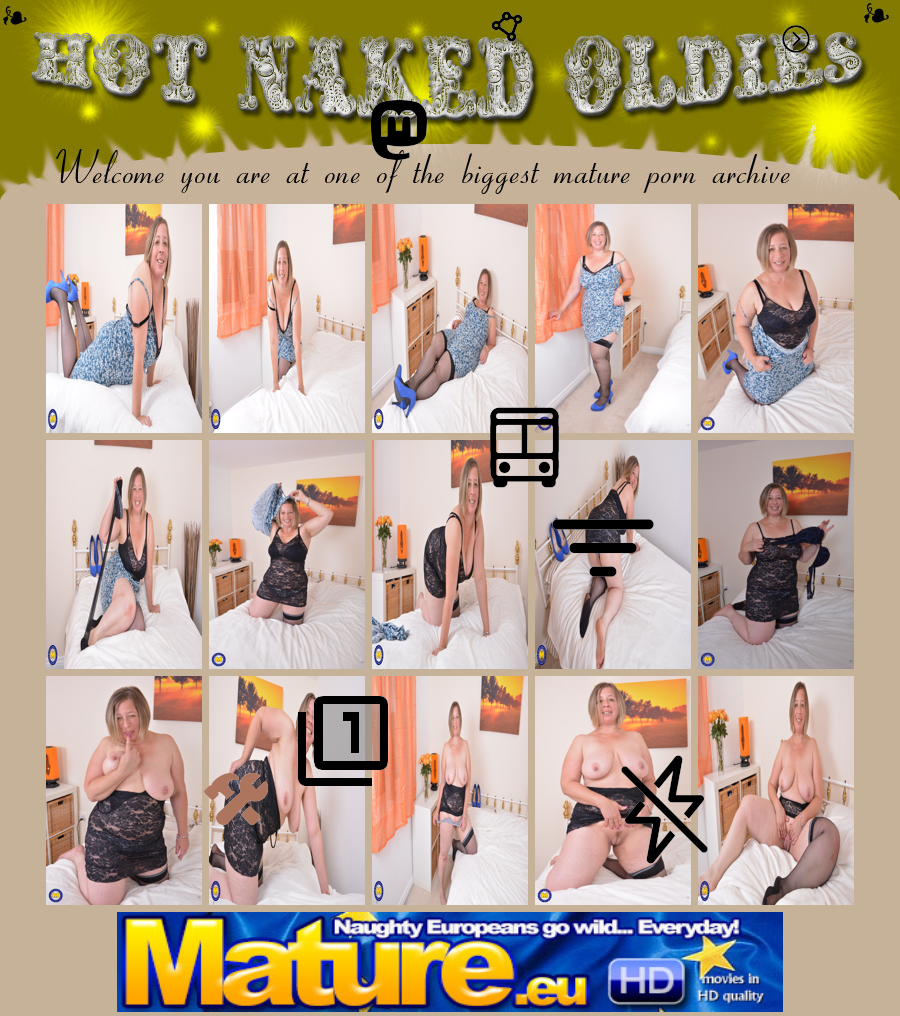 The height and width of the screenshot is (1016, 900). I want to click on disable camera flash, so click(664, 809).